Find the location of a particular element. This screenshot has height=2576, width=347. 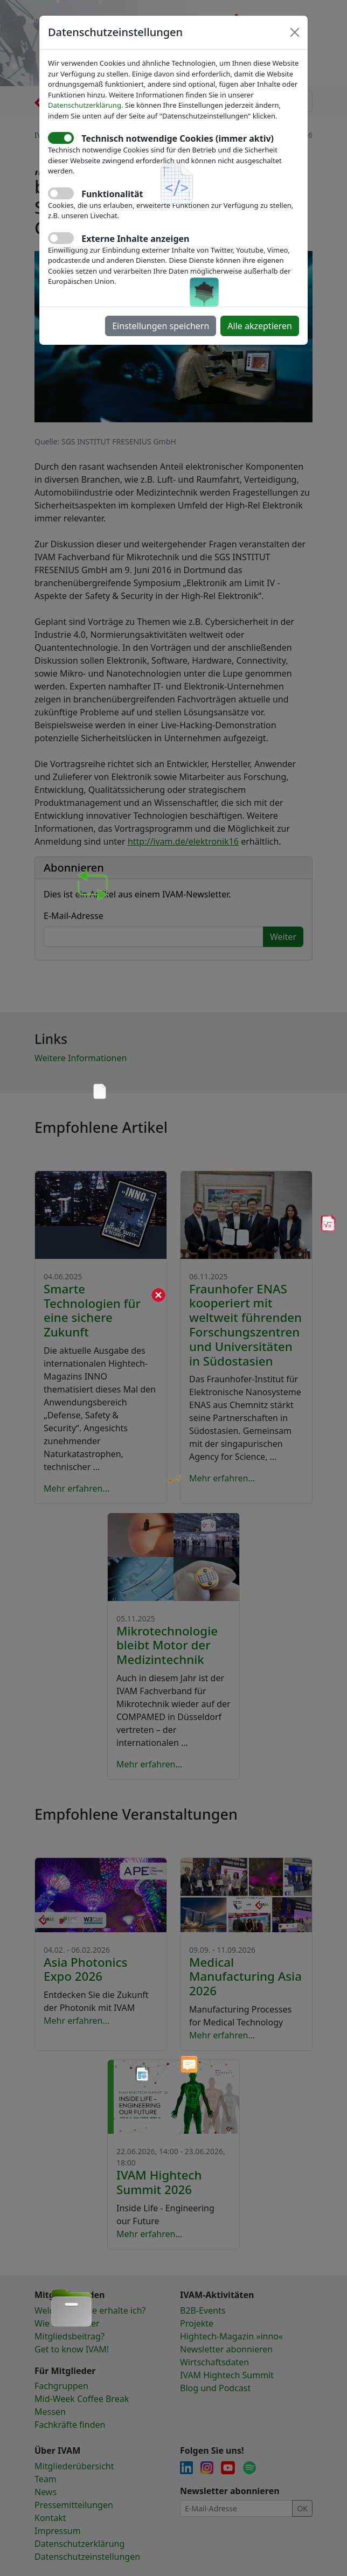

preview a text file before opening is located at coordinates (100, 1091).